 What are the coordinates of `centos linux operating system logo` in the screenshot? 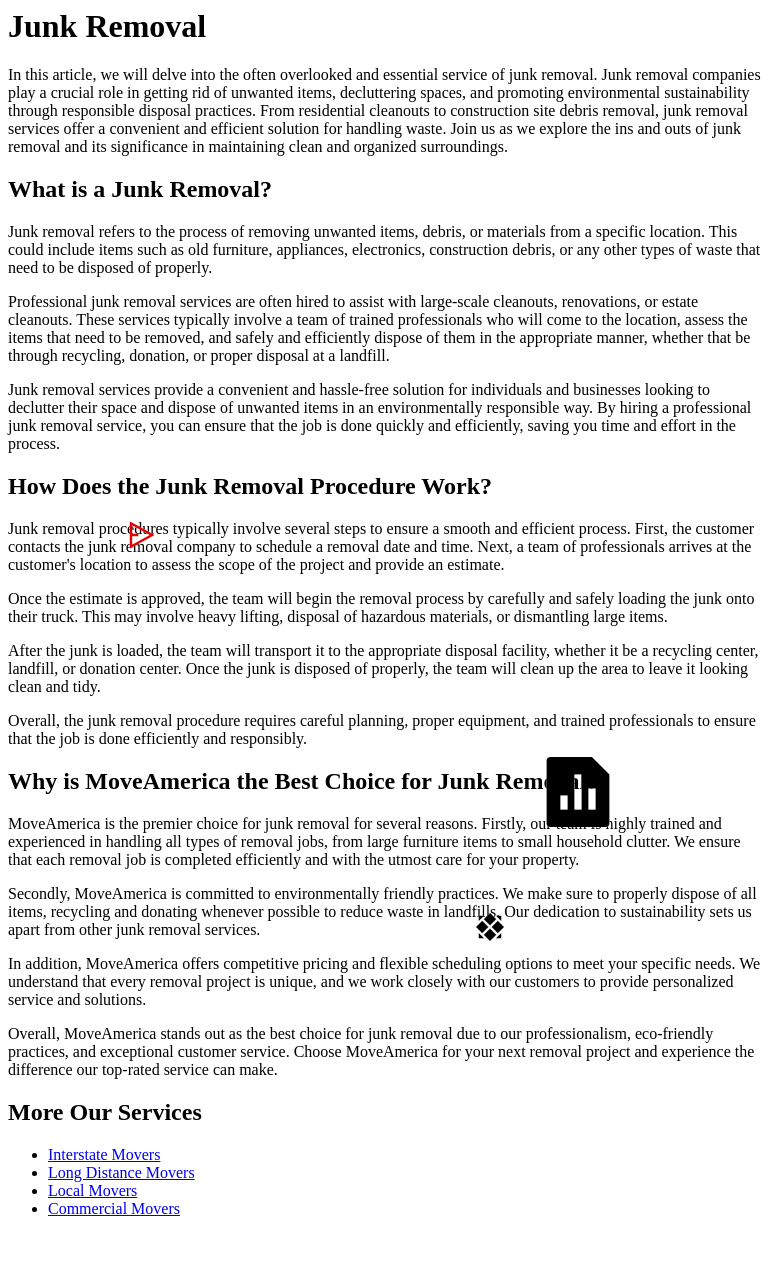 It's located at (490, 927).